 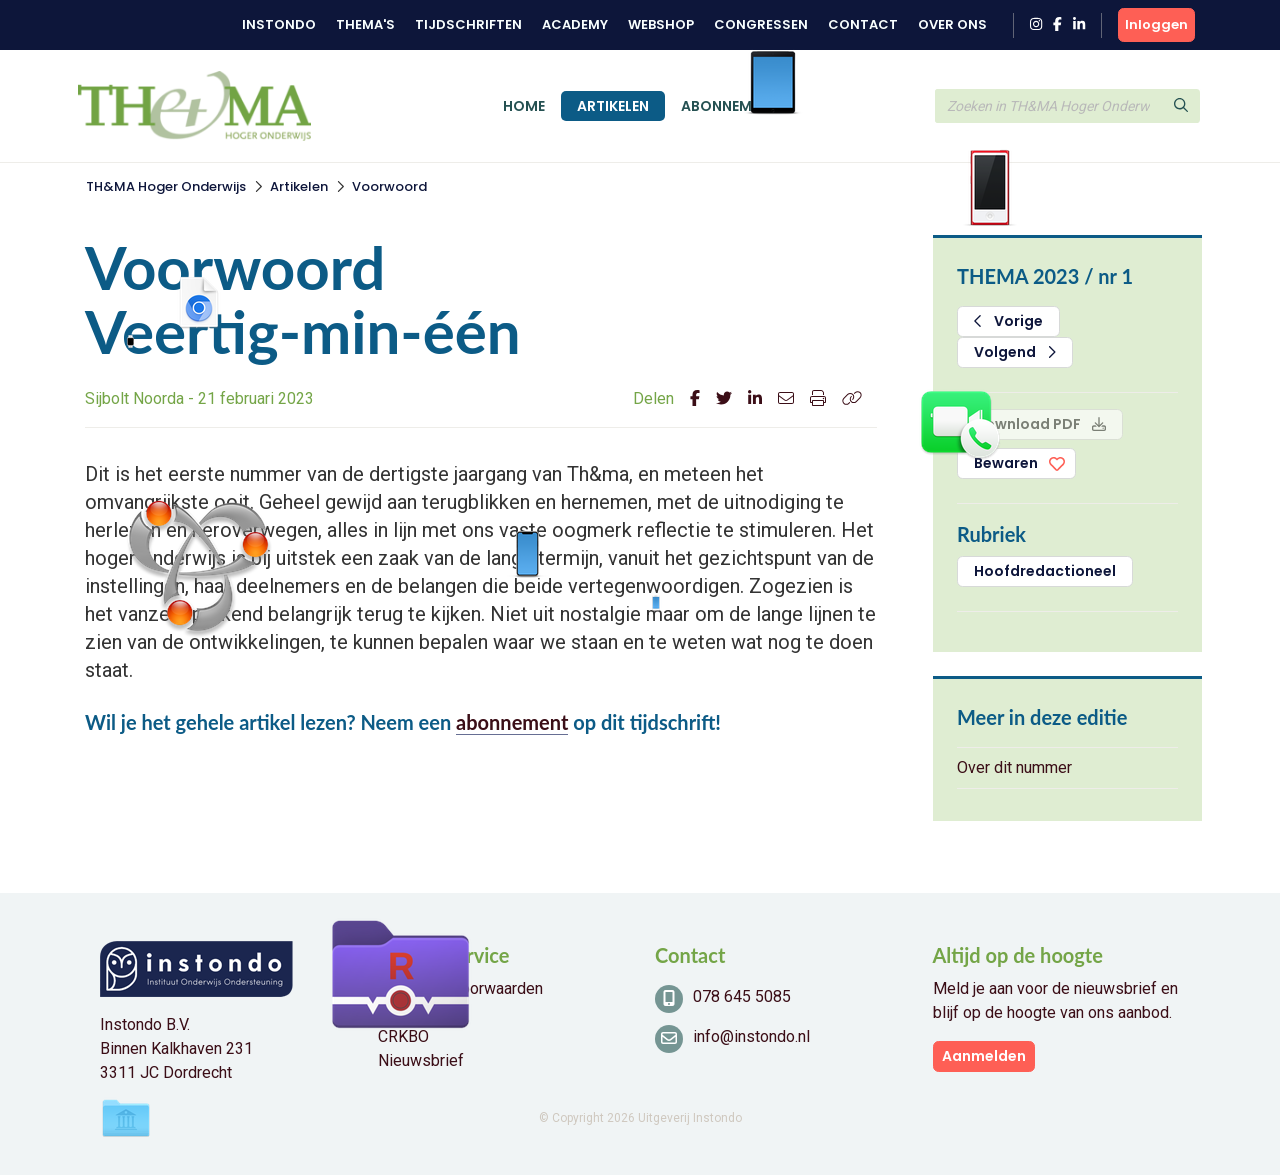 What do you see at coordinates (198, 567) in the screenshot?
I see `access bonjour network discovery settings` at bounding box center [198, 567].